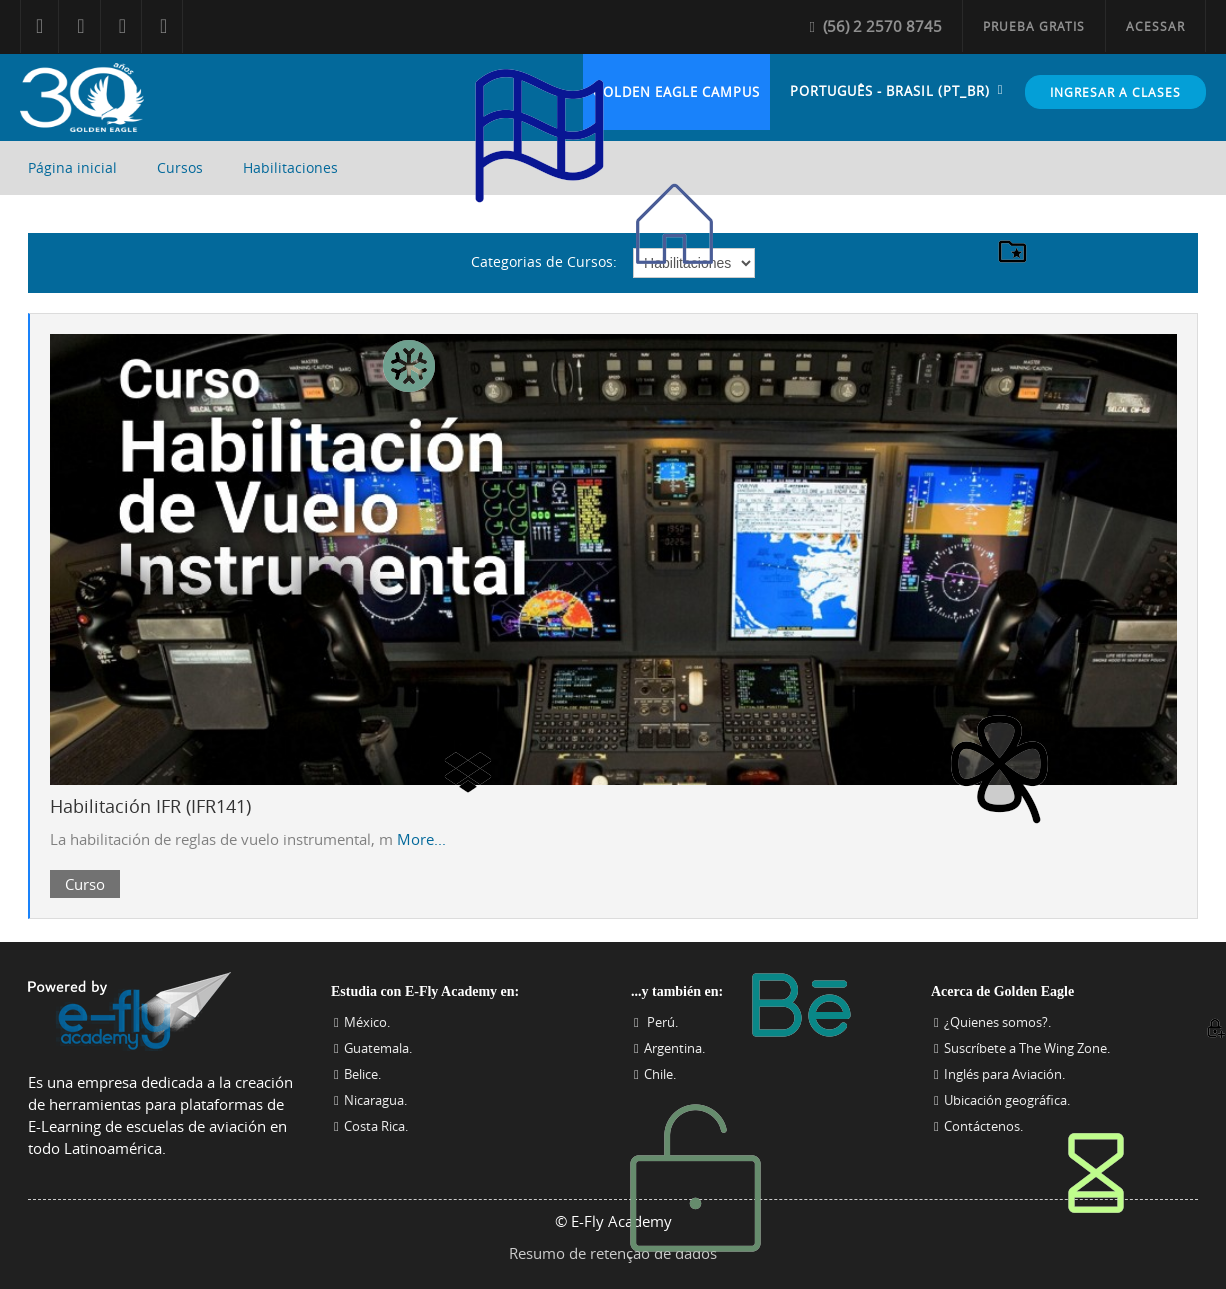 This screenshot has height=1289, width=1226. Describe the element at coordinates (409, 366) in the screenshot. I see `toggle cooling or air conditioning mode` at that location.